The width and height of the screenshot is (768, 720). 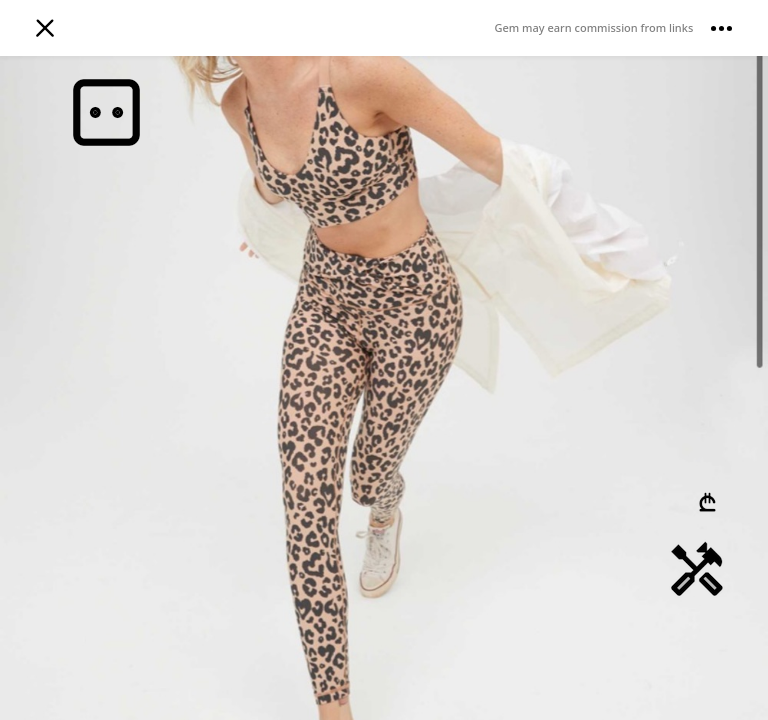 What do you see at coordinates (106, 112) in the screenshot?
I see `electrical outlet or power source indicator` at bounding box center [106, 112].